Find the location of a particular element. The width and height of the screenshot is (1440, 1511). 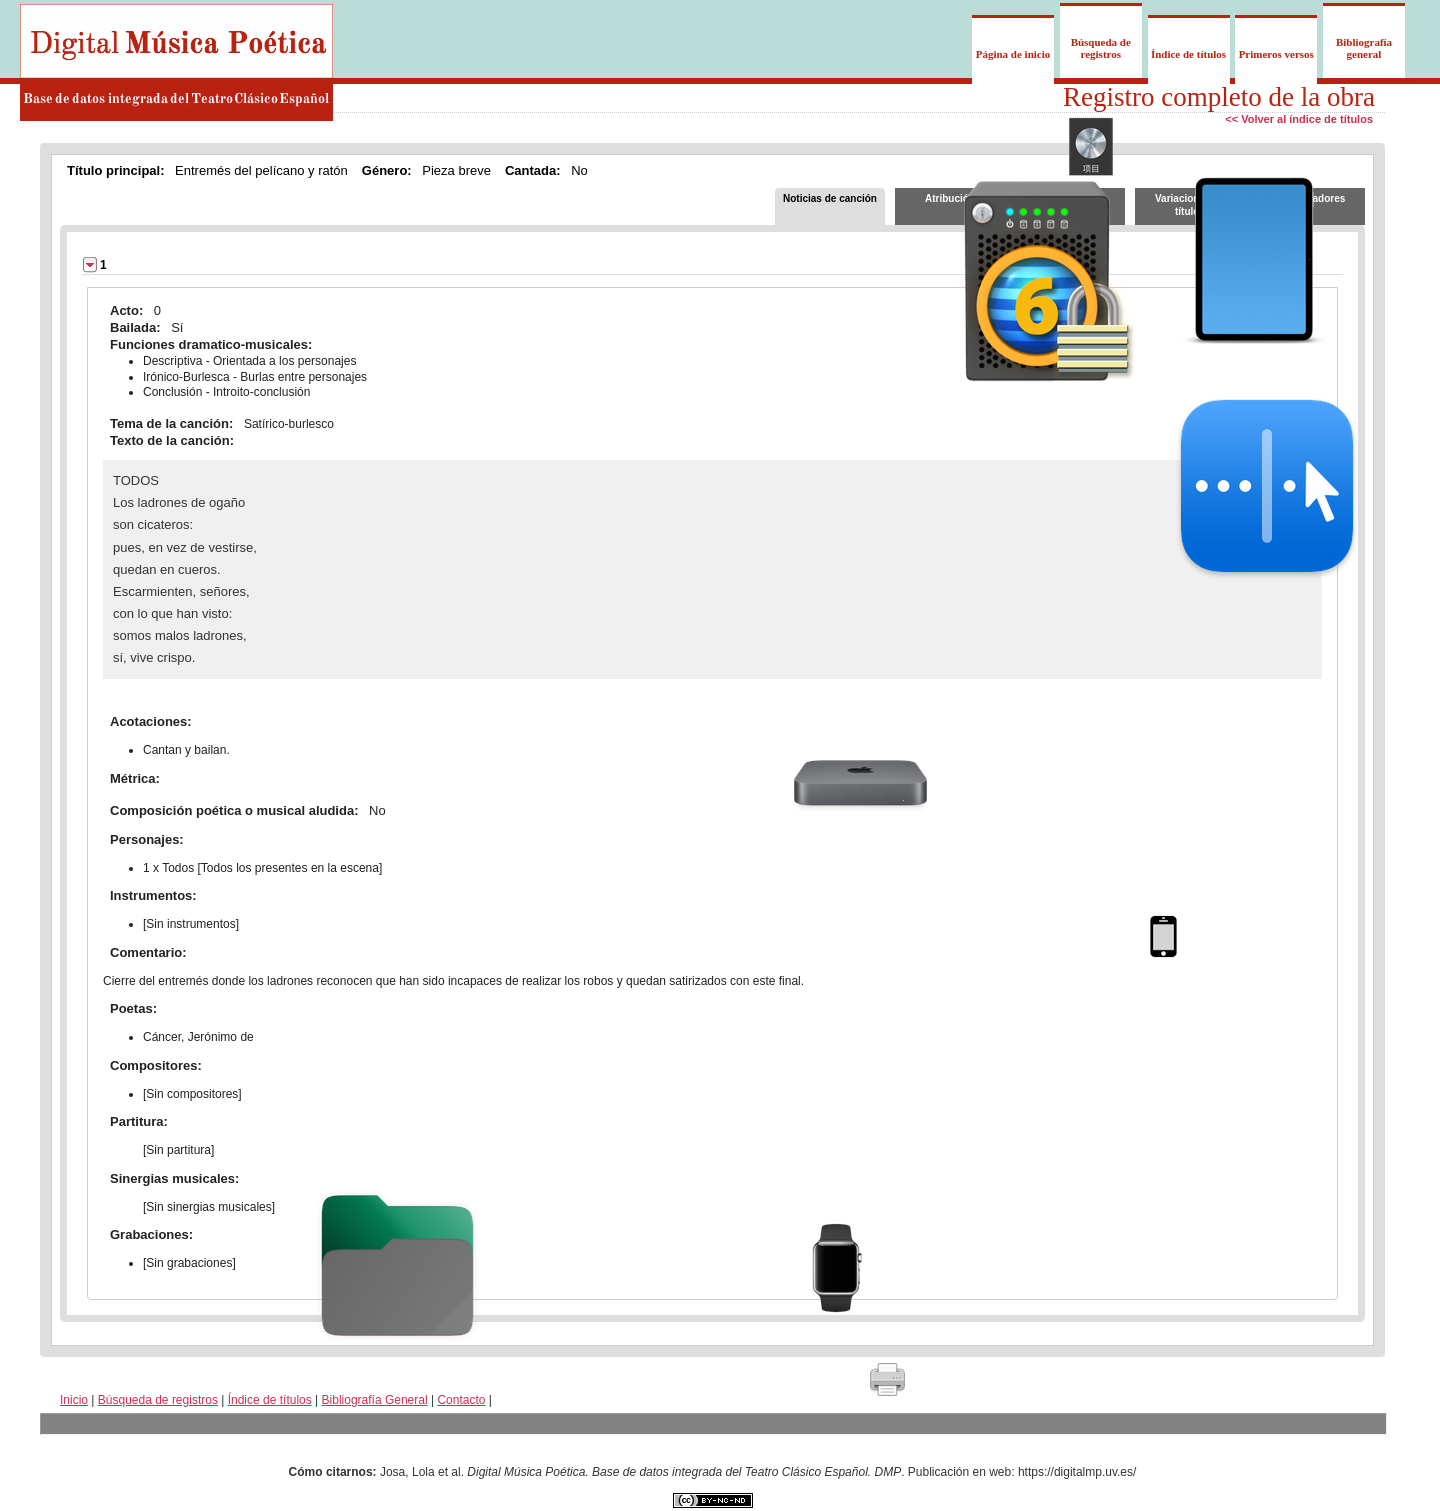

locked RAID 6 storage array is located at coordinates (1037, 281).